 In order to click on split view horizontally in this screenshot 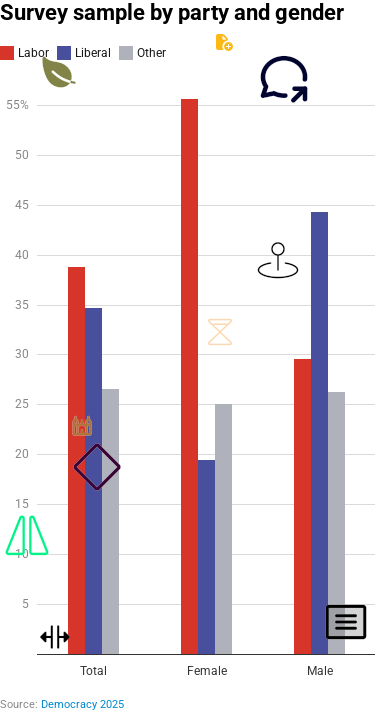, I will do `click(55, 637)`.